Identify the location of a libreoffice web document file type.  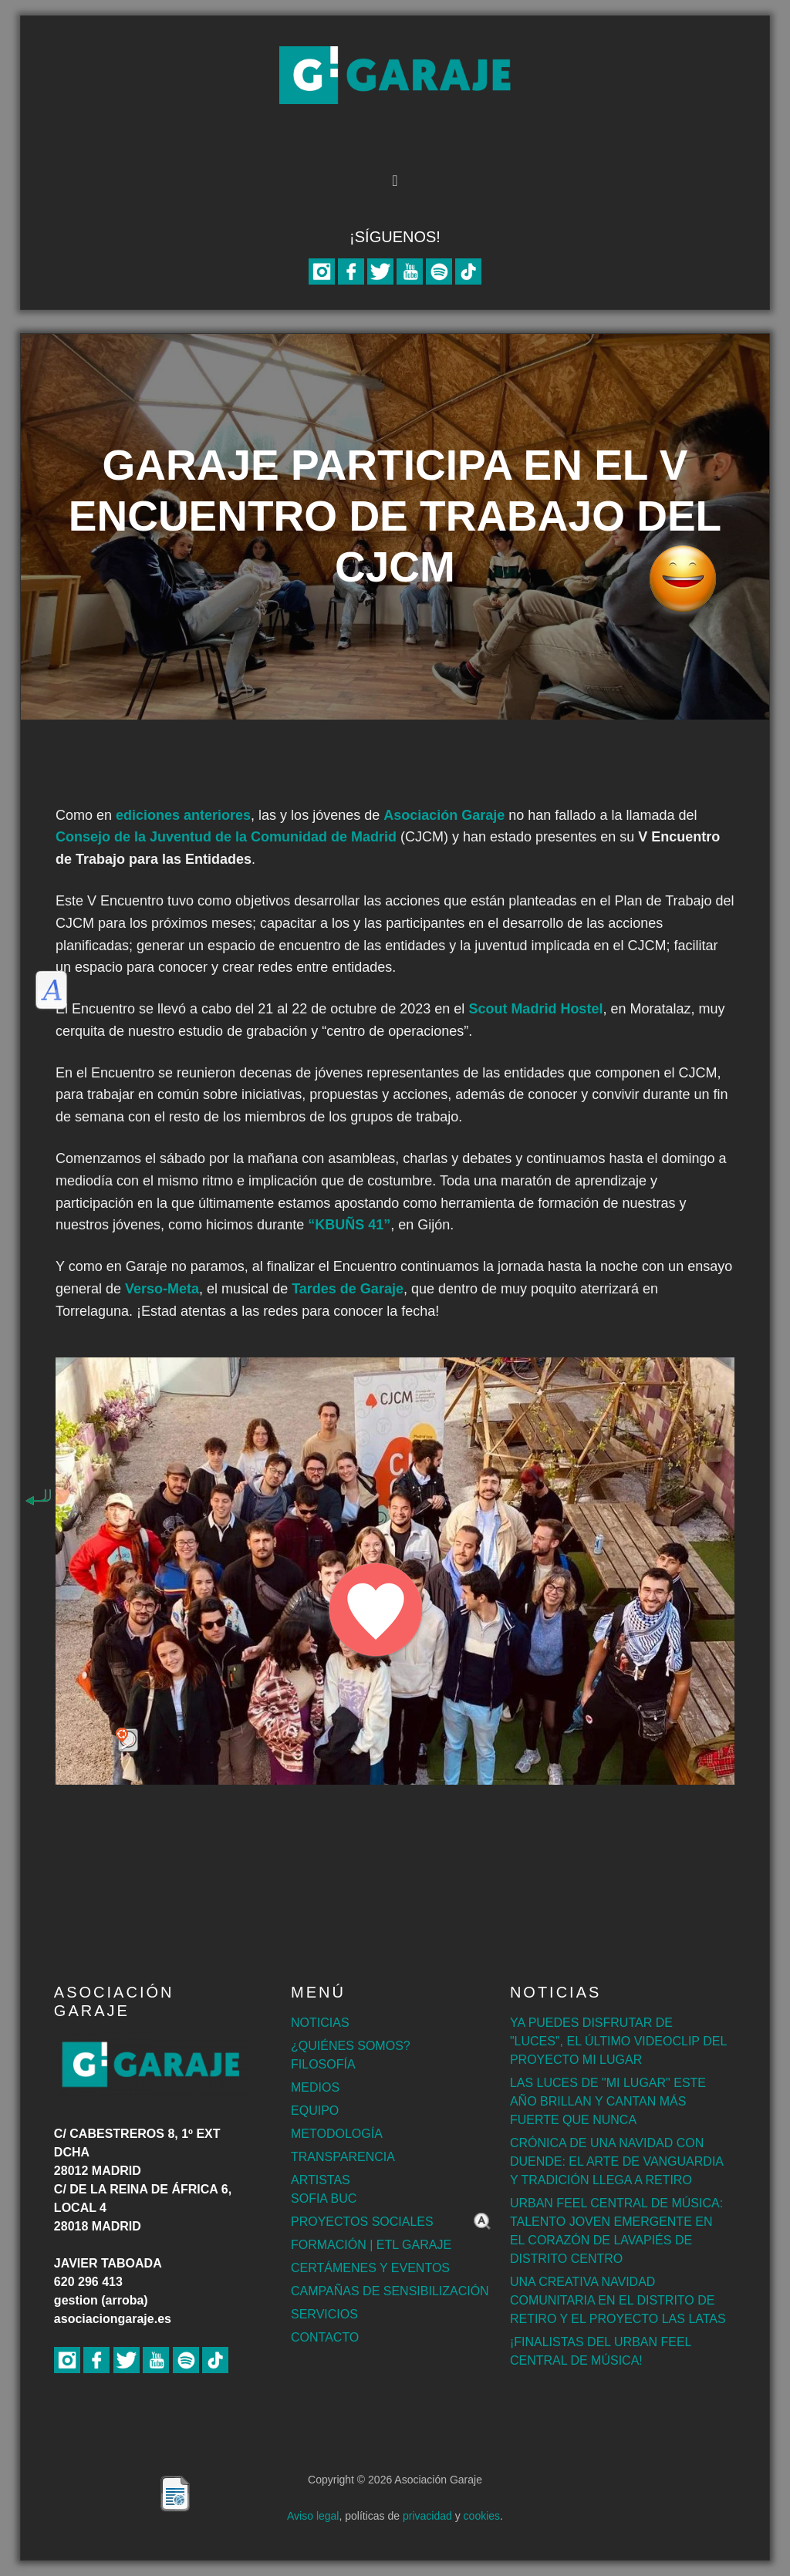
(175, 2493).